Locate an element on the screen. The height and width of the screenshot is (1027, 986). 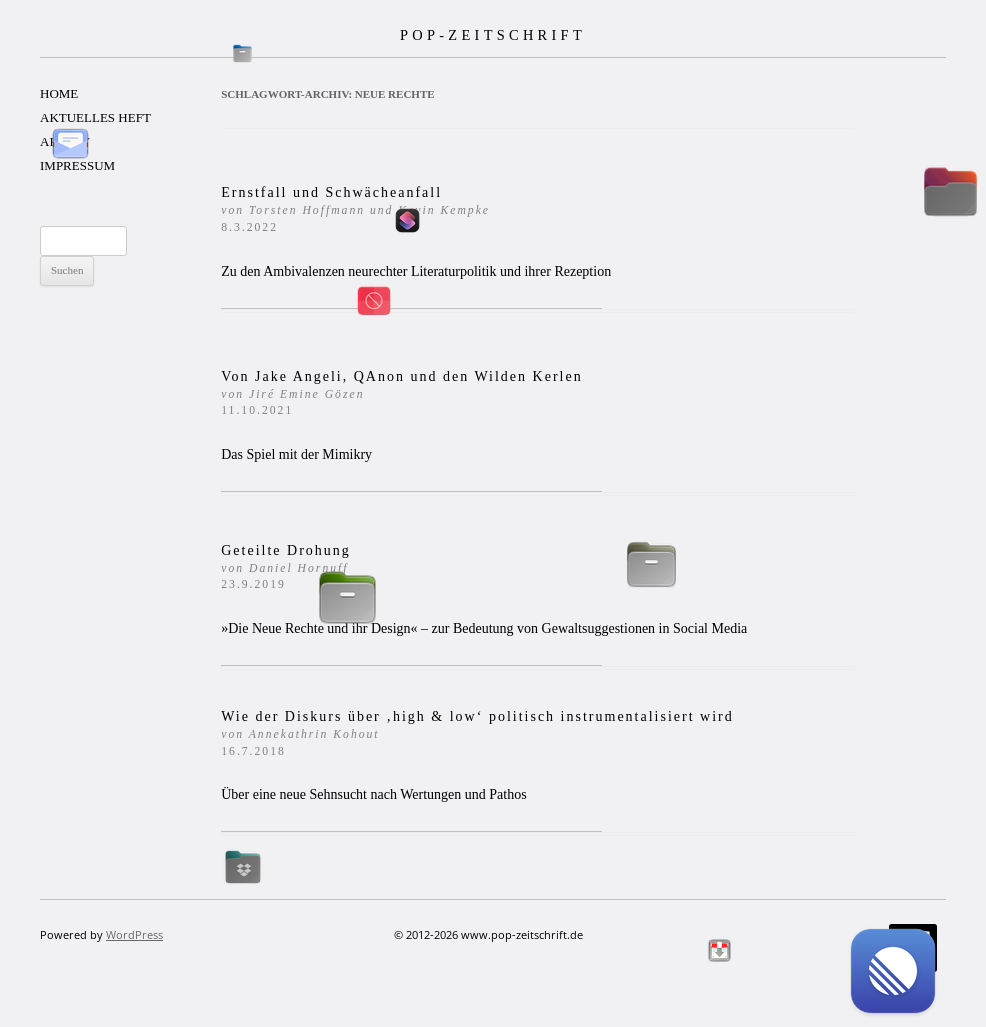
indicates a missing or broken image is located at coordinates (374, 300).